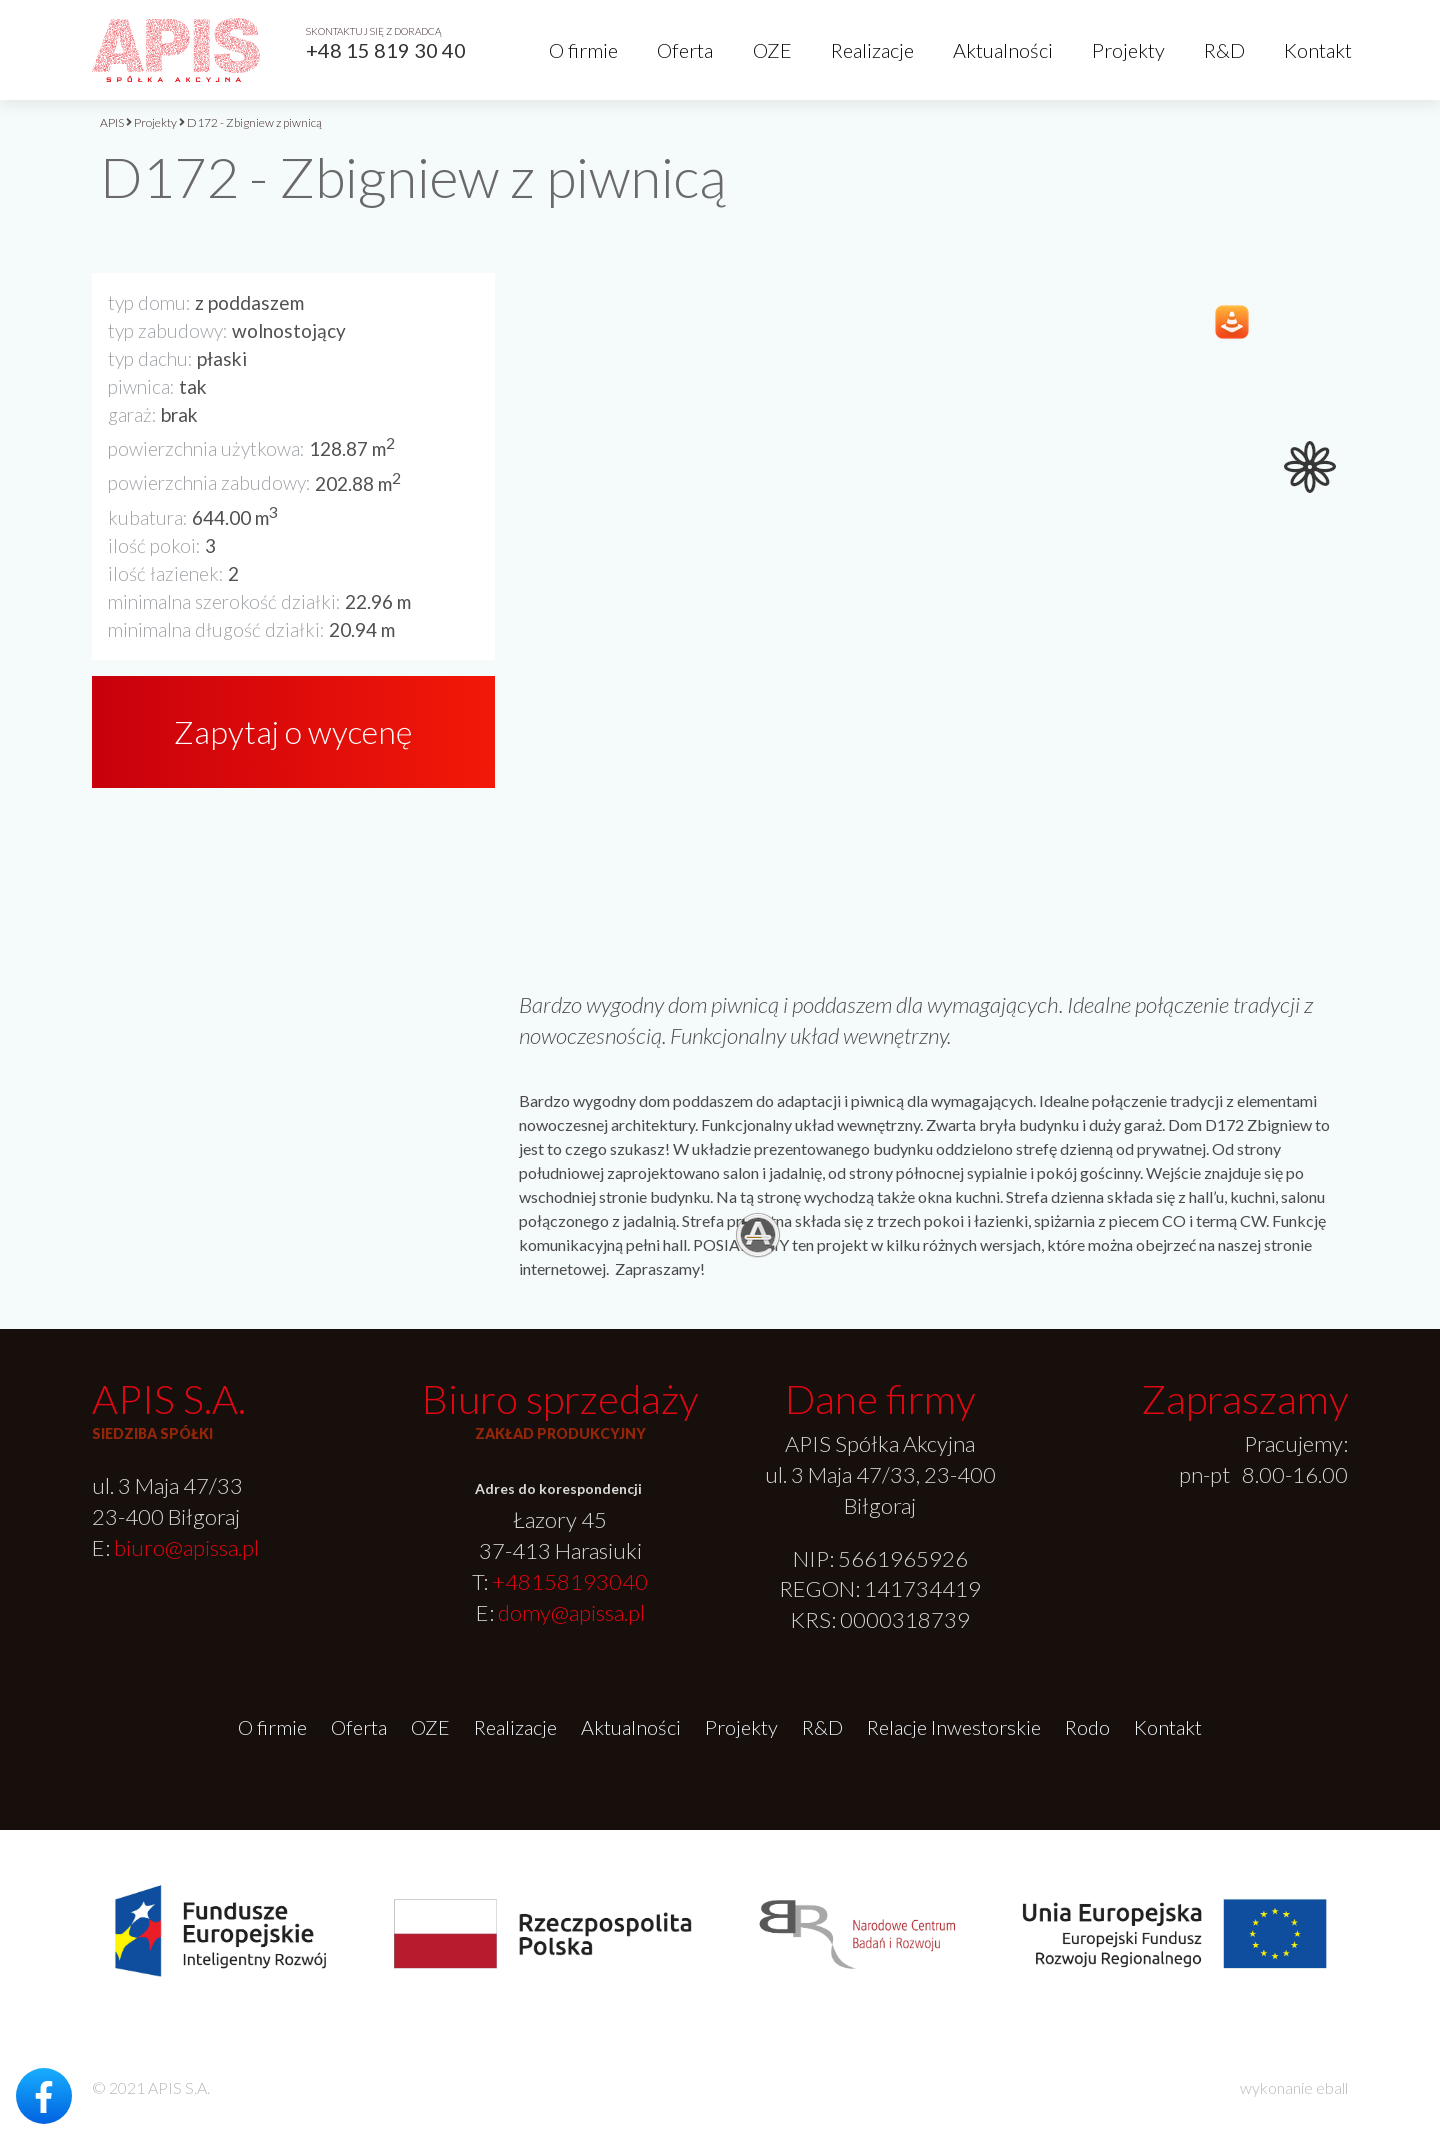 The image size is (1440, 2140). I want to click on open budgie window shuffler workspace manager, so click(1310, 467).